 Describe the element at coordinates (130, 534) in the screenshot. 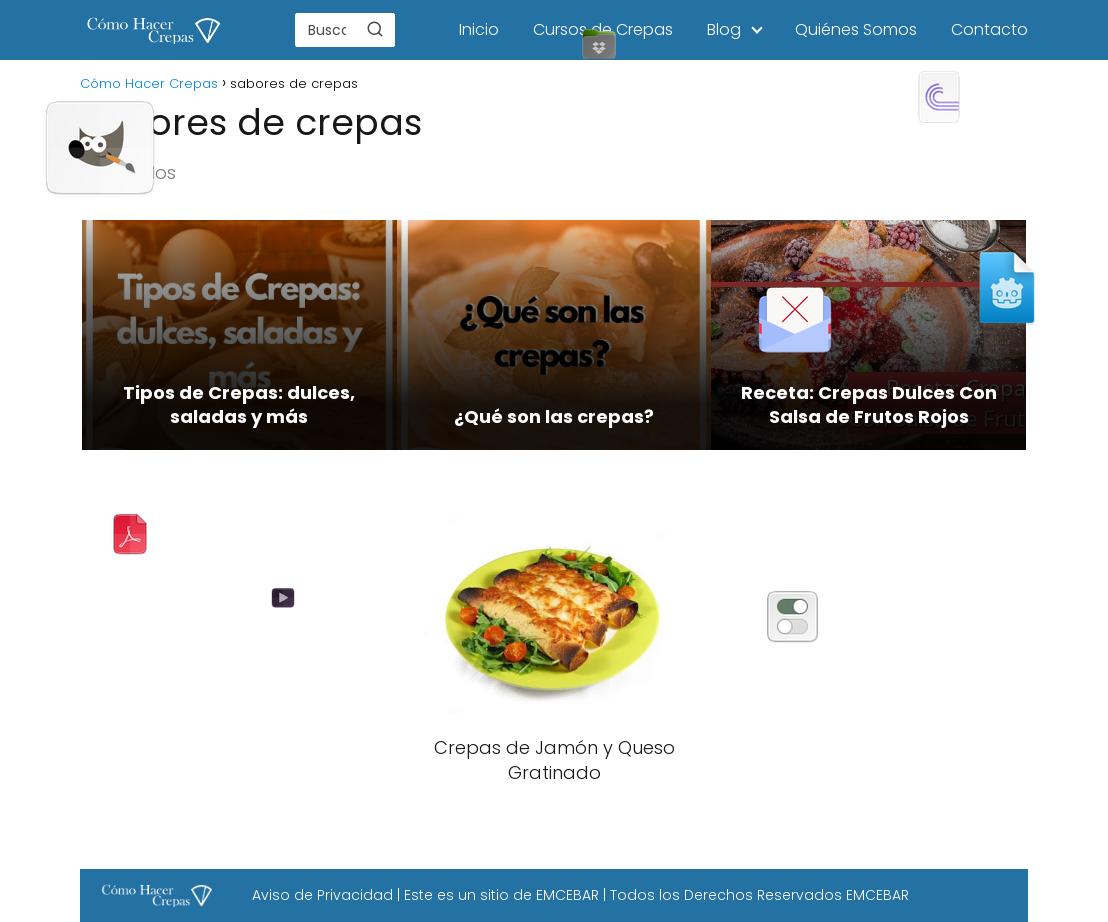

I see `open a PDF document` at that location.